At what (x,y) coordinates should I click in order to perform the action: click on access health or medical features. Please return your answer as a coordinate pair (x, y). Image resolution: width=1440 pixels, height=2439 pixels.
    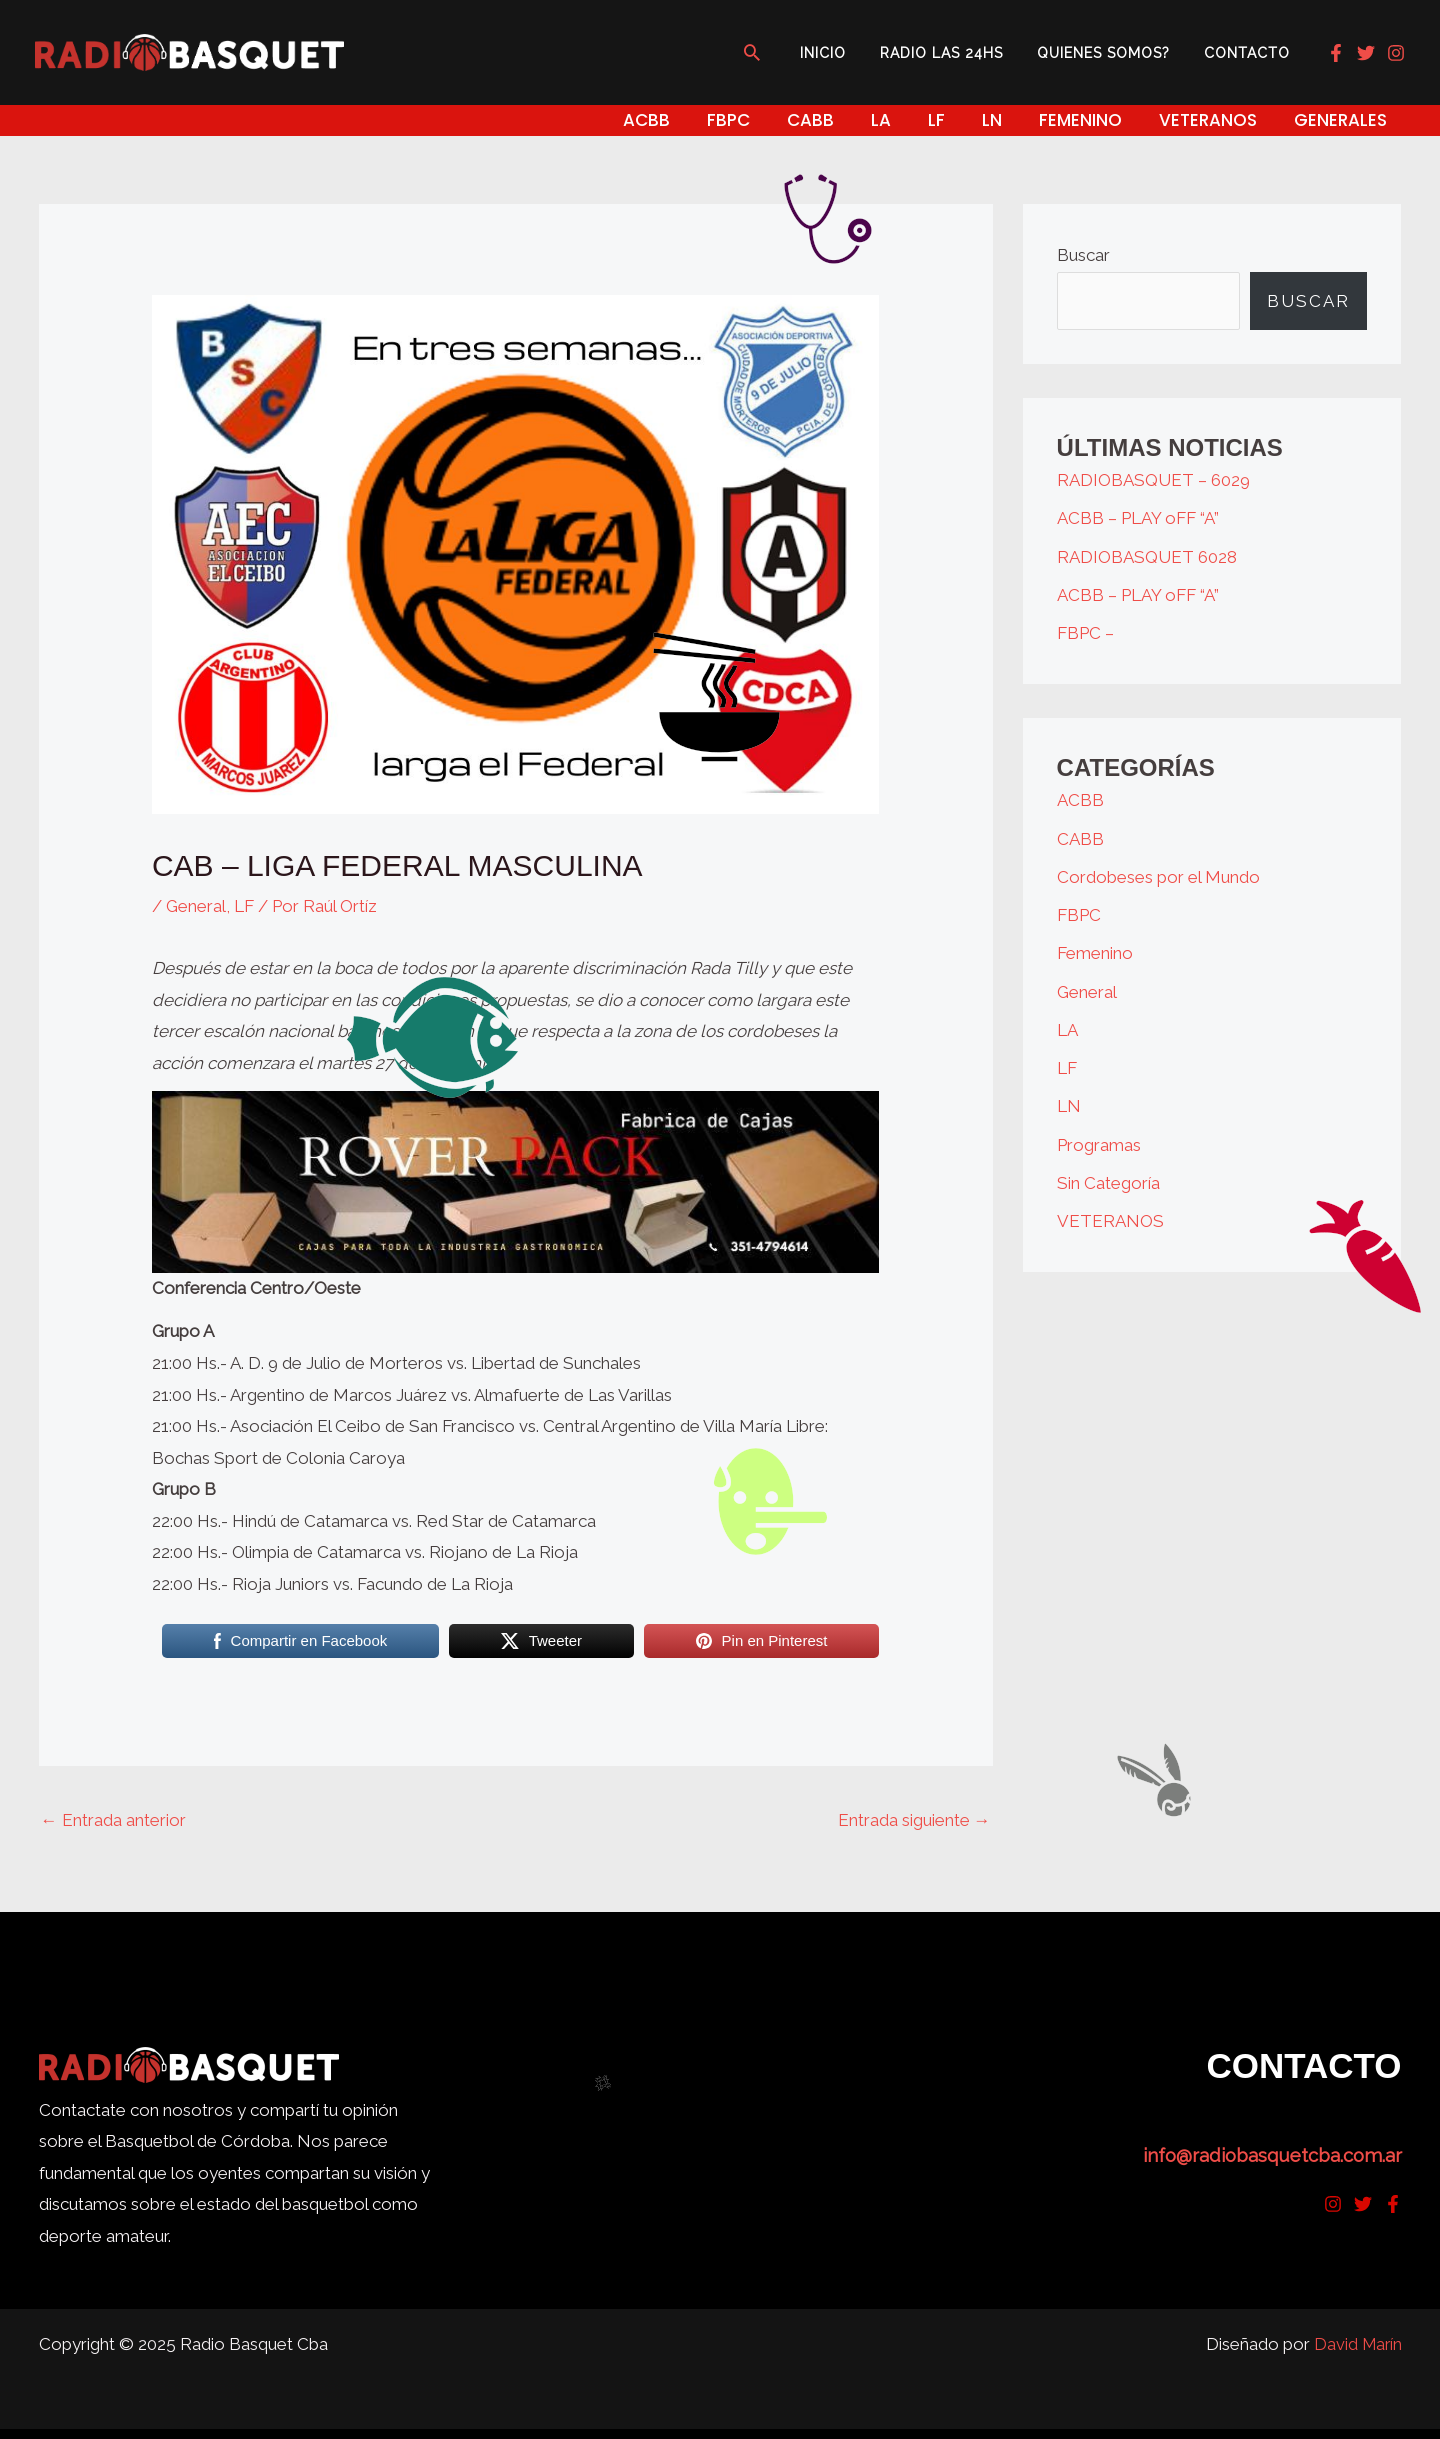
    Looking at the image, I should click on (828, 219).